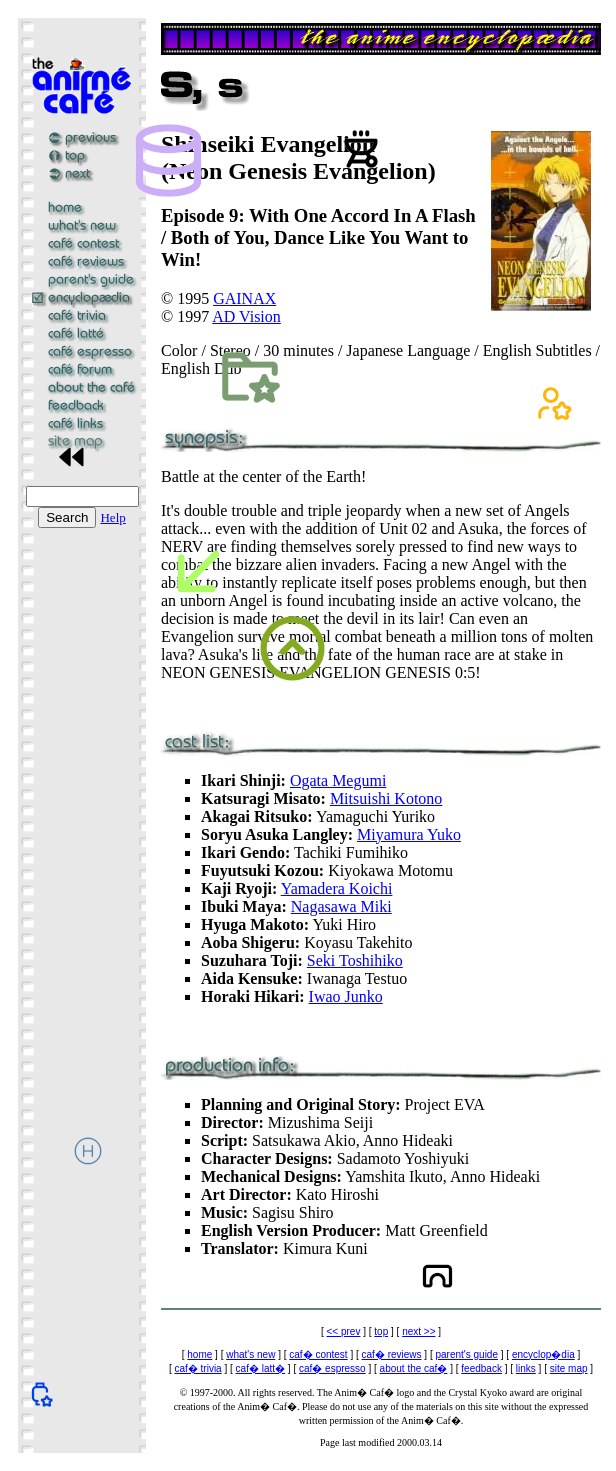  What do you see at coordinates (198, 571) in the screenshot?
I see `navigate to the bottom-left corner` at bounding box center [198, 571].